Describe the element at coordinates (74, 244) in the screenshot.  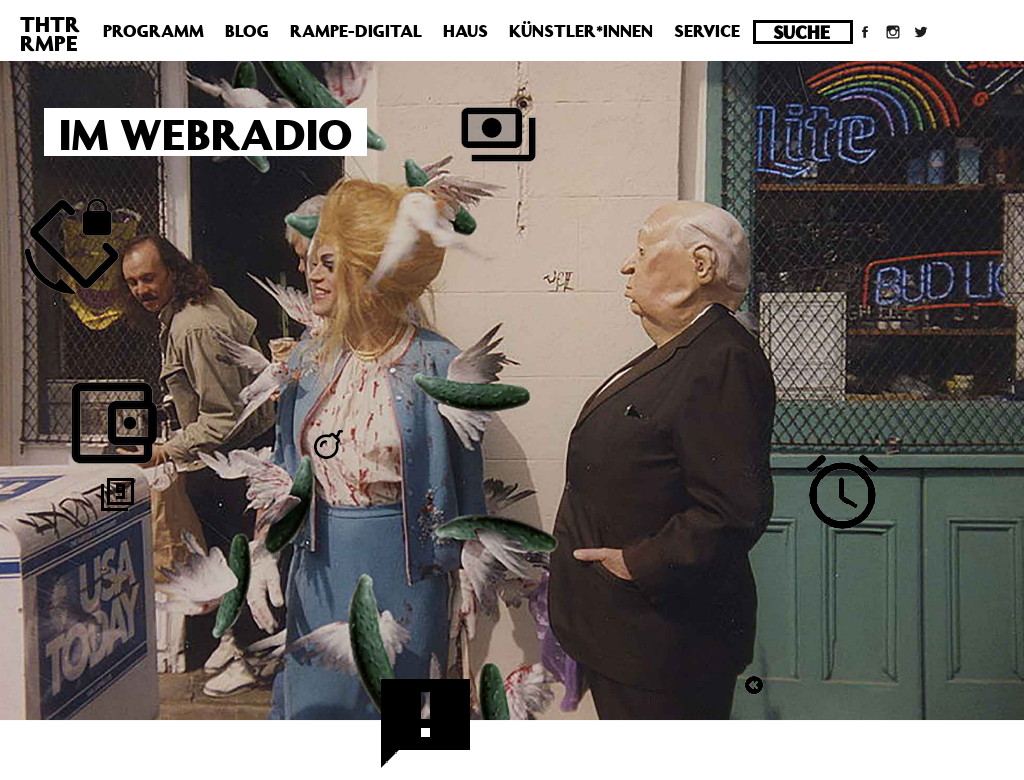
I see `lock screen rotation to current orientation` at that location.